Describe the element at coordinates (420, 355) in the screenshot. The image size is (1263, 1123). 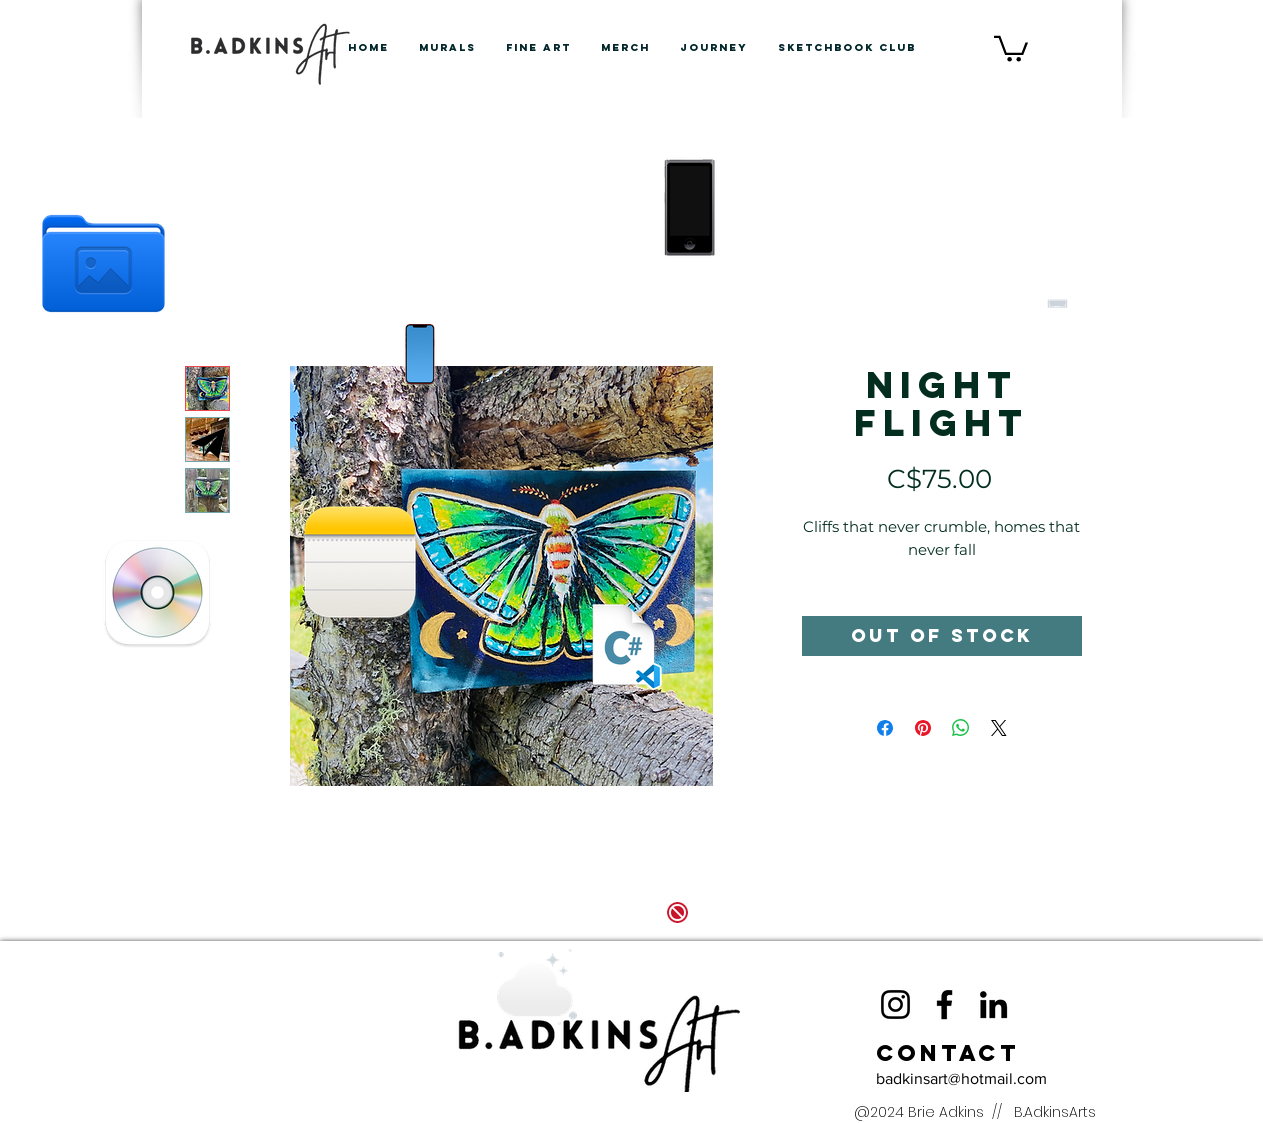
I see `iPhone 12 device icon in red` at that location.